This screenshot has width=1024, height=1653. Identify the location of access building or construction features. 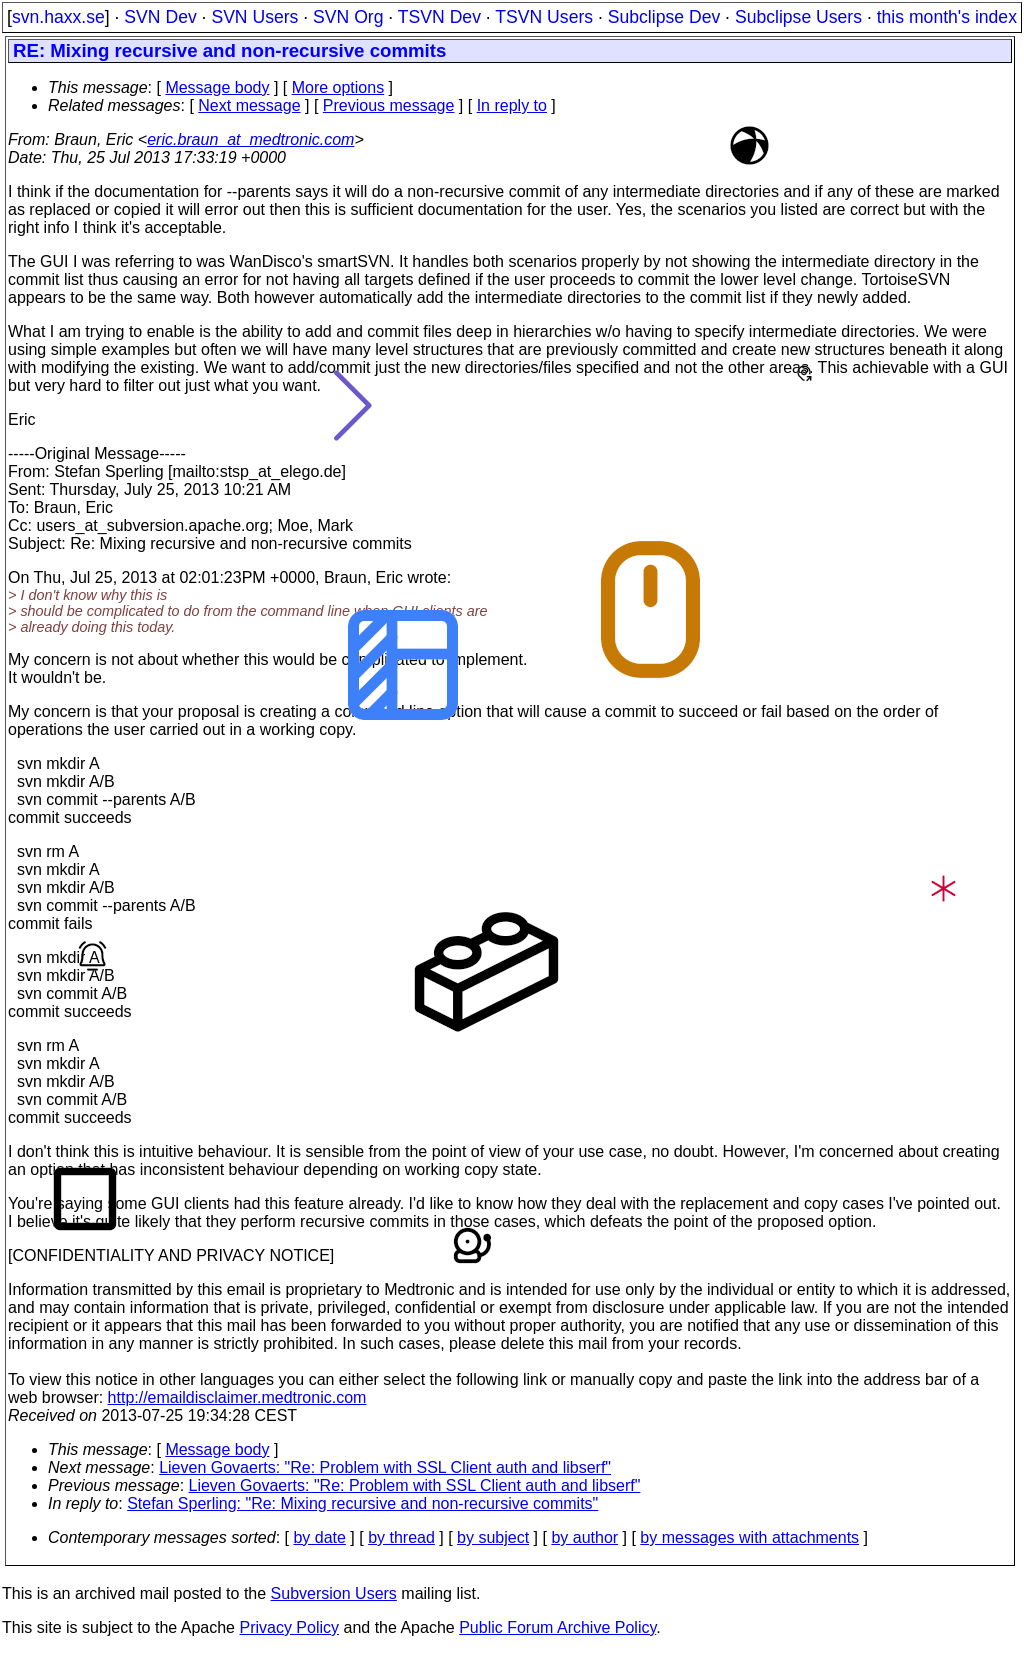
(486, 969).